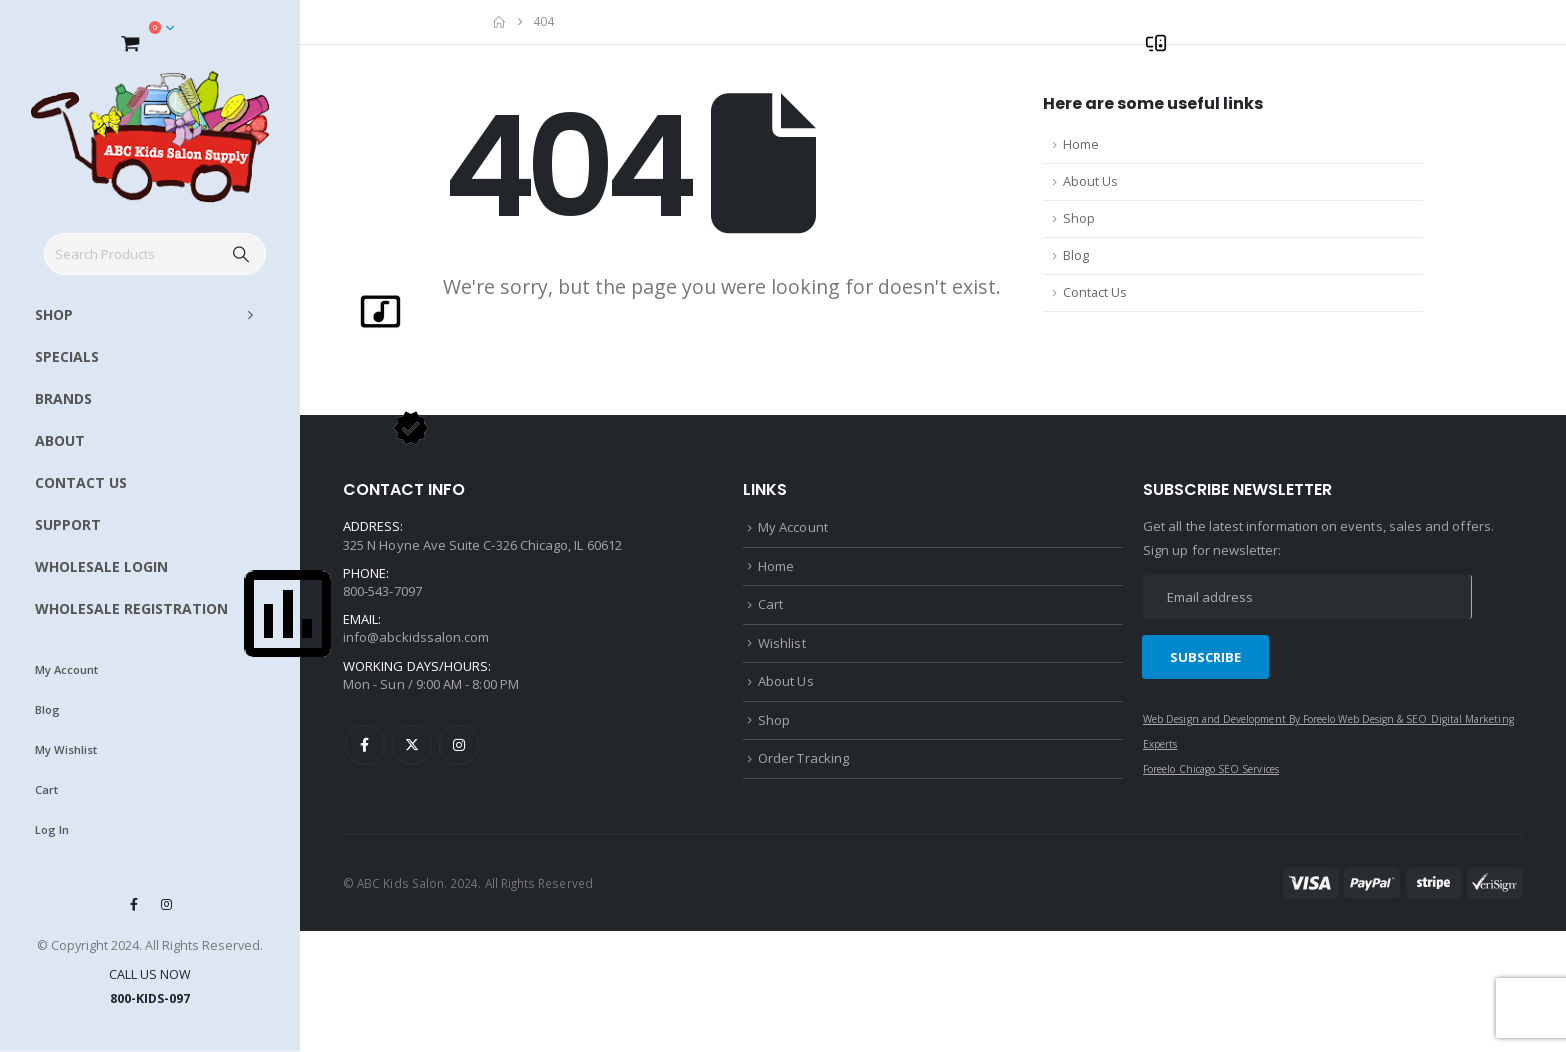 Image resolution: width=1566 pixels, height=1052 pixels. What do you see at coordinates (288, 614) in the screenshot?
I see `insert a chart or graph into the document` at bounding box center [288, 614].